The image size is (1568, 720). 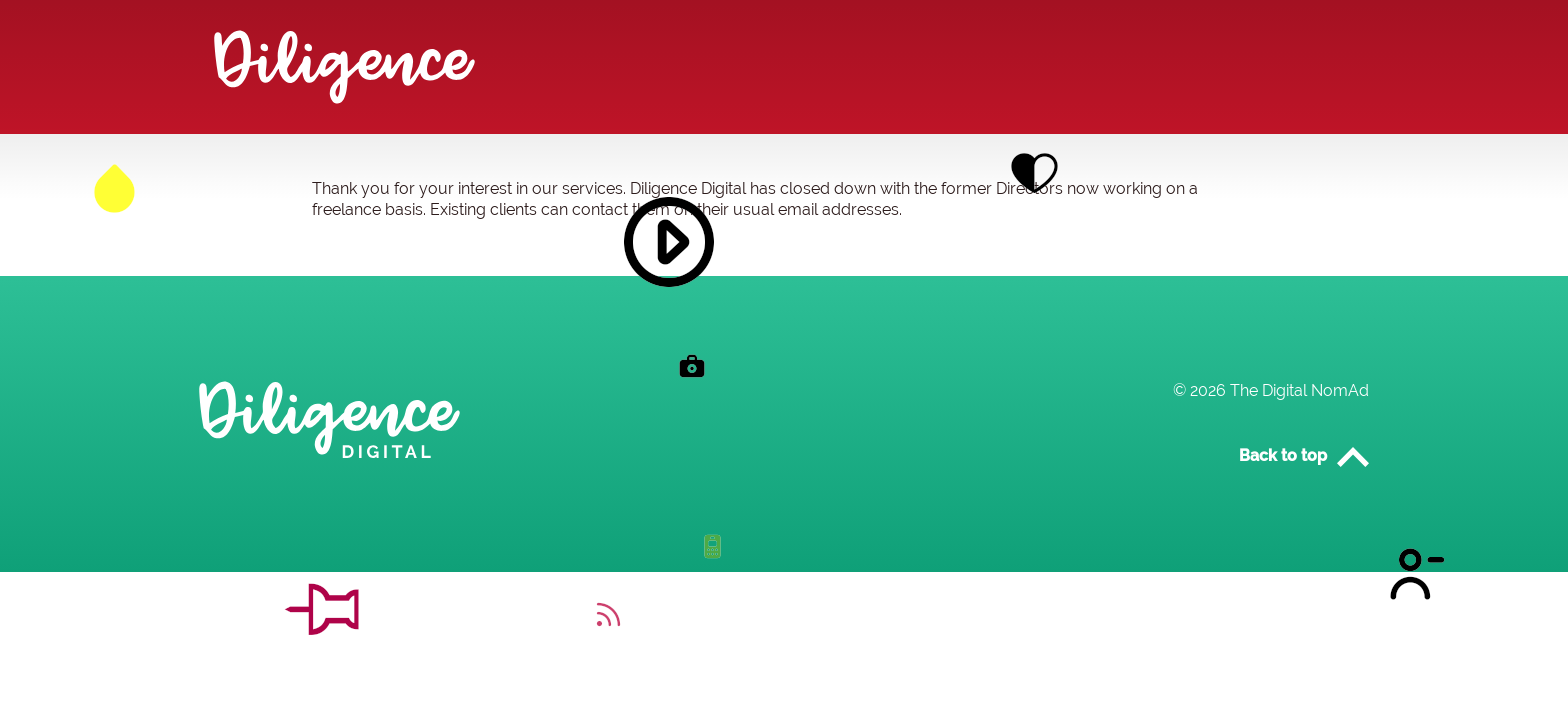 I want to click on remove a contact or friend, so click(x=1416, y=574).